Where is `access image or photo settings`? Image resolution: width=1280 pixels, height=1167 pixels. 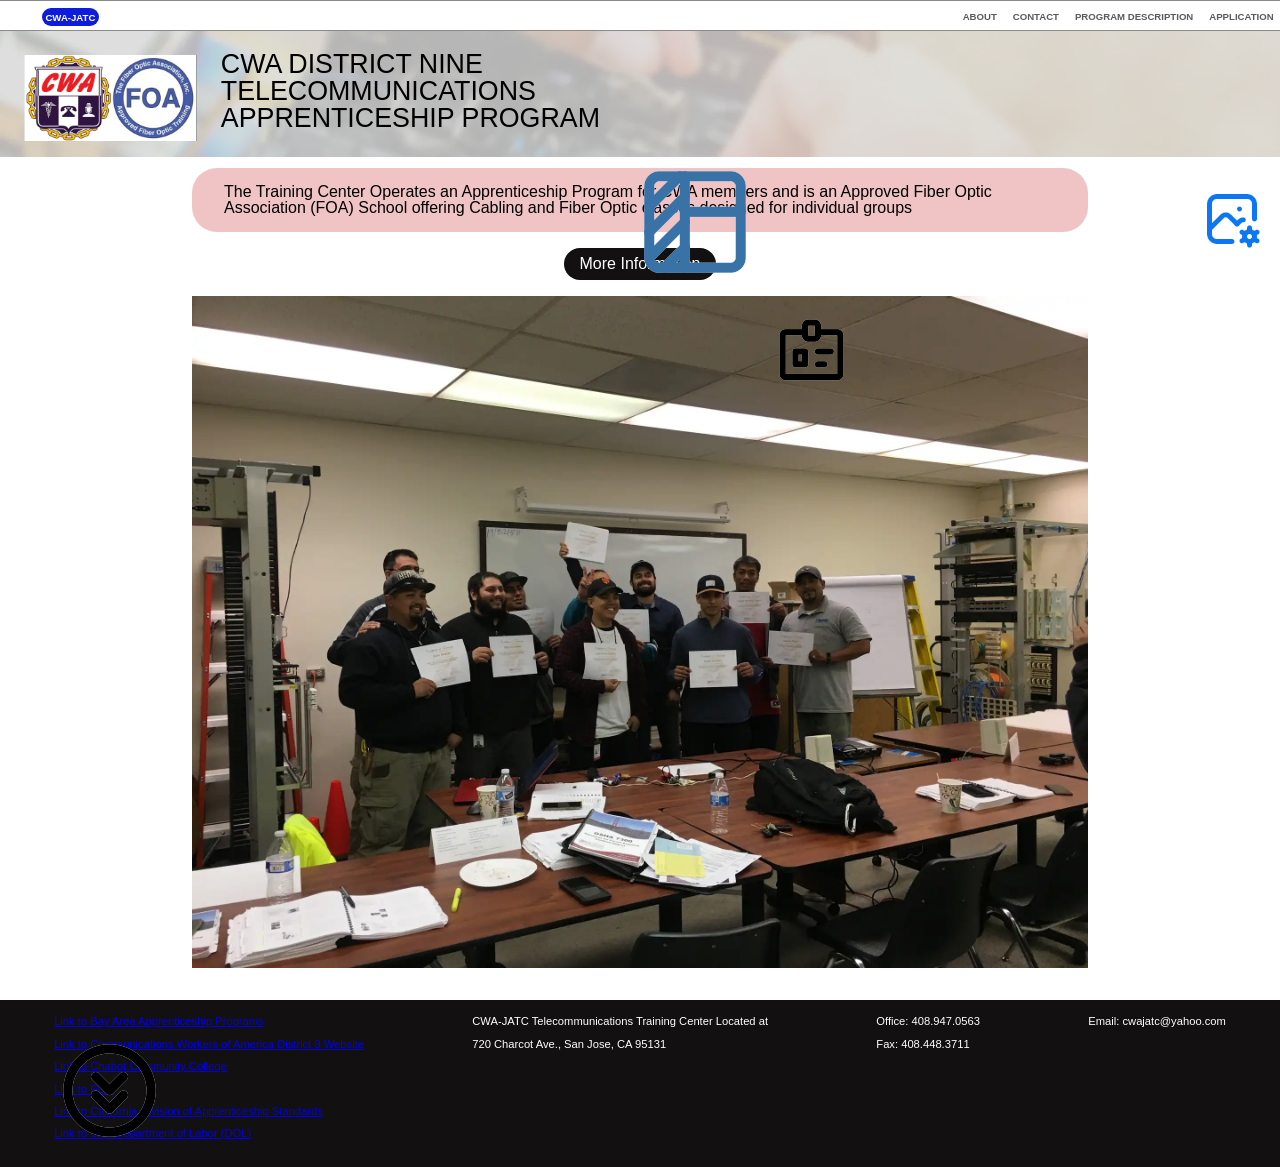
access image or photo settings is located at coordinates (1232, 219).